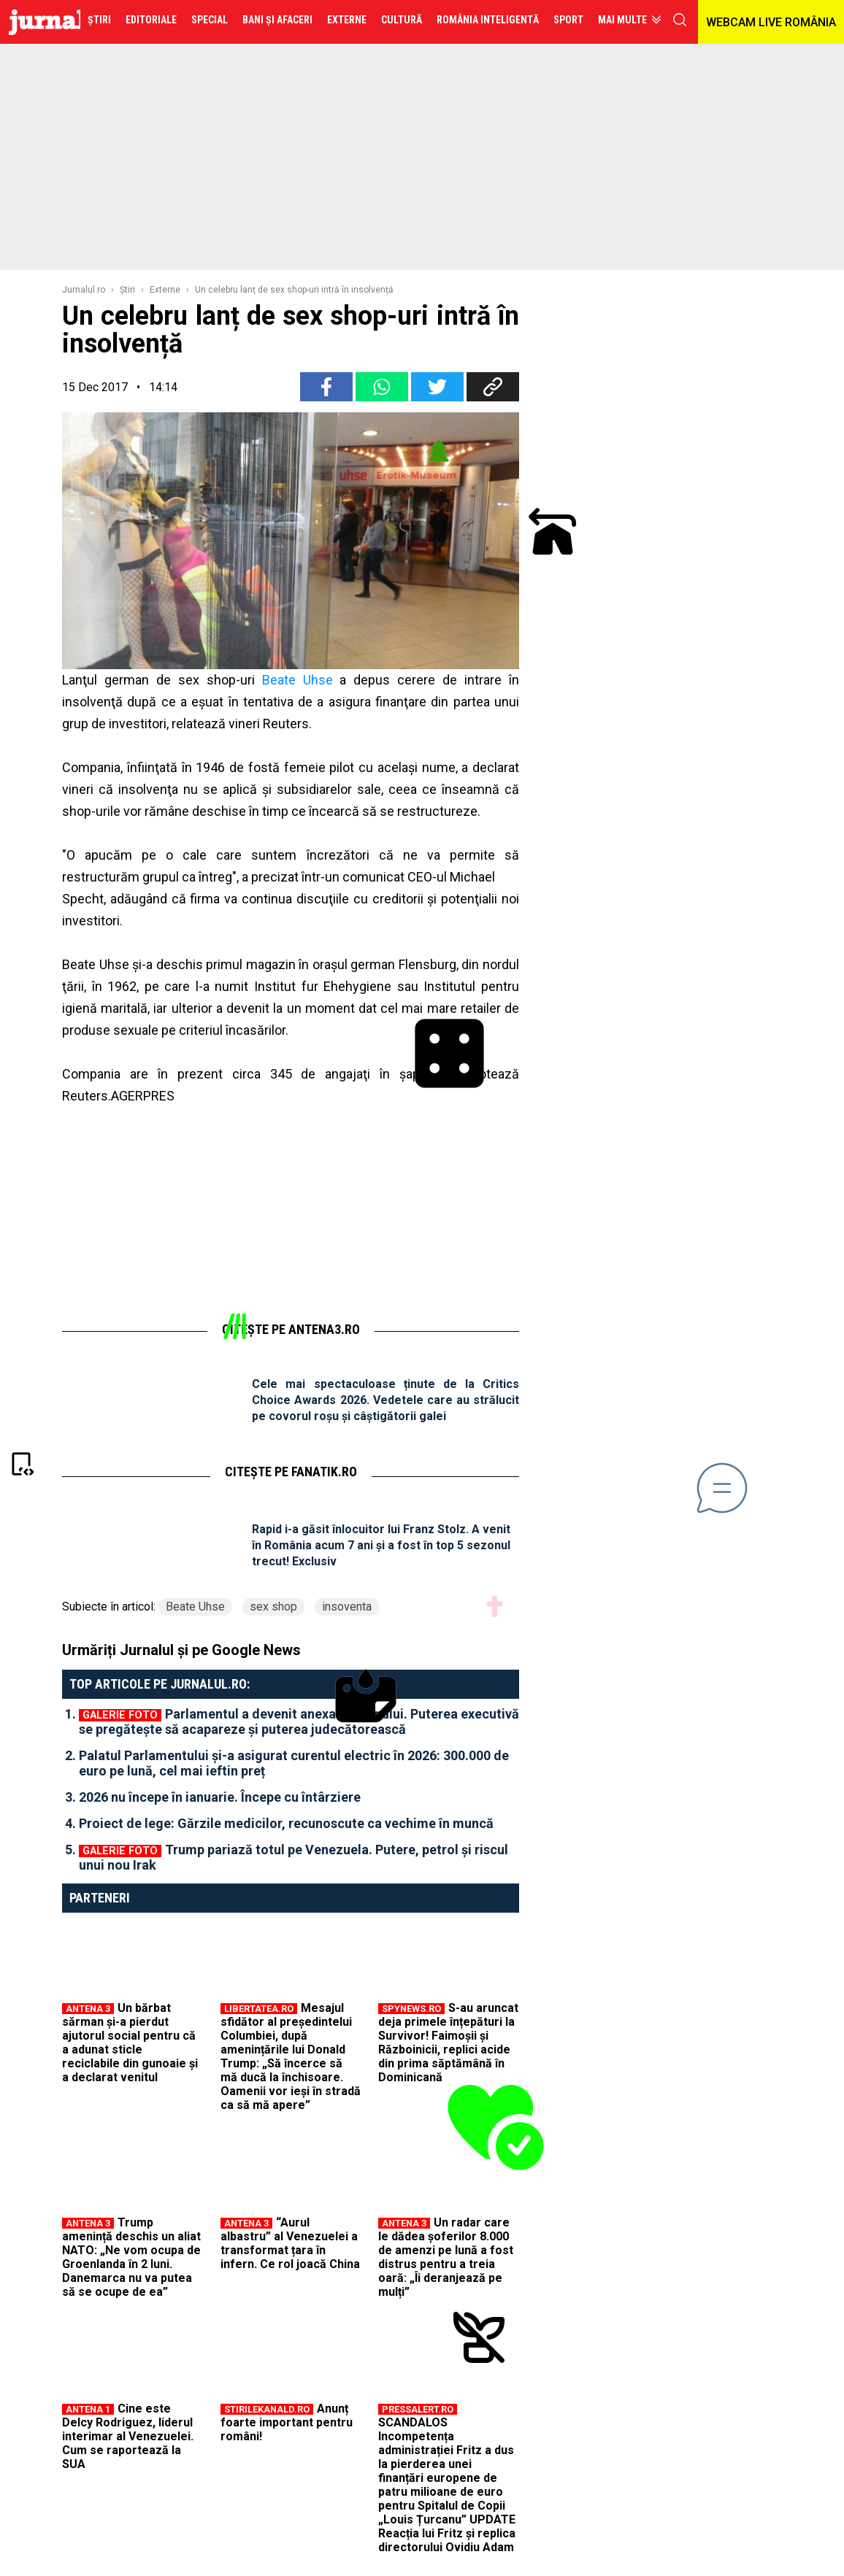  Describe the element at coordinates (21, 1464) in the screenshot. I see `access tablet developer tools` at that location.